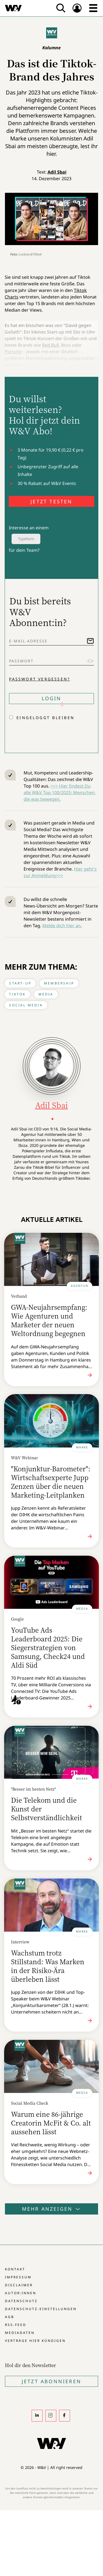 This screenshot has height=2576, width=103. Describe the element at coordinates (62, 704) in the screenshot. I see `indicates low temperature reading` at that location.